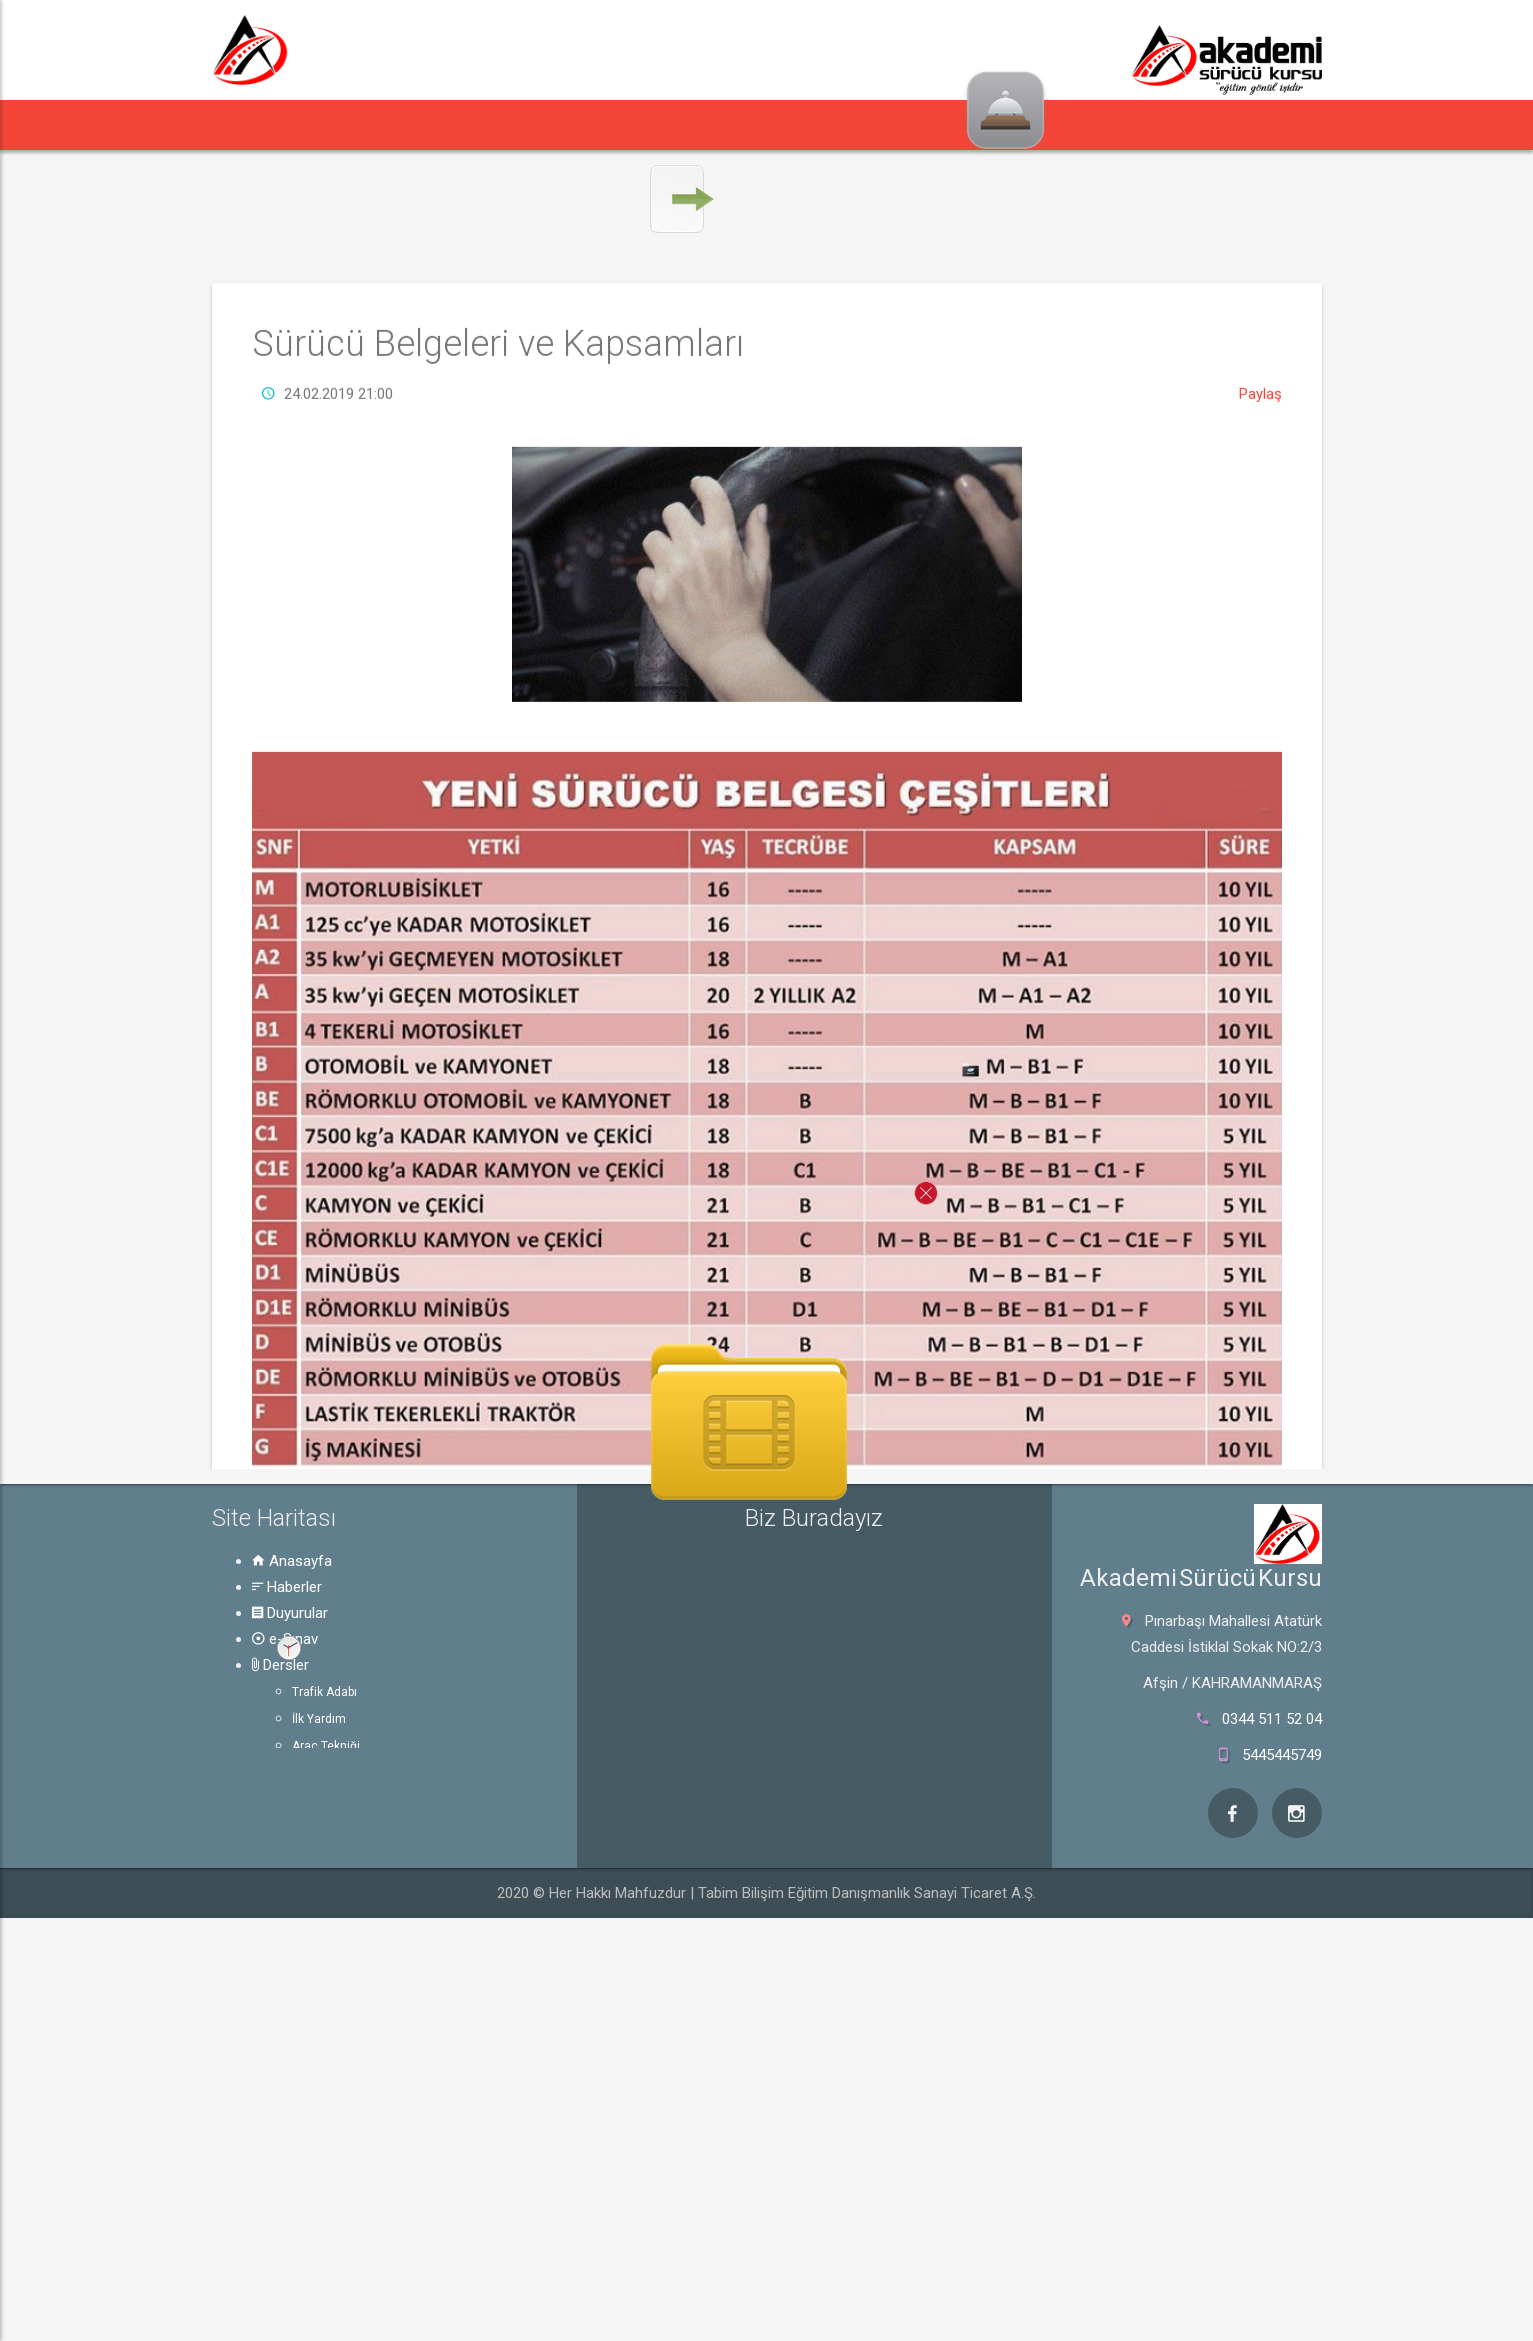 Image resolution: width=1533 pixels, height=2341 pixels. Describe the element at coordinates (749, 1422) in the screenshot. I see `open your videos folder` at that location.